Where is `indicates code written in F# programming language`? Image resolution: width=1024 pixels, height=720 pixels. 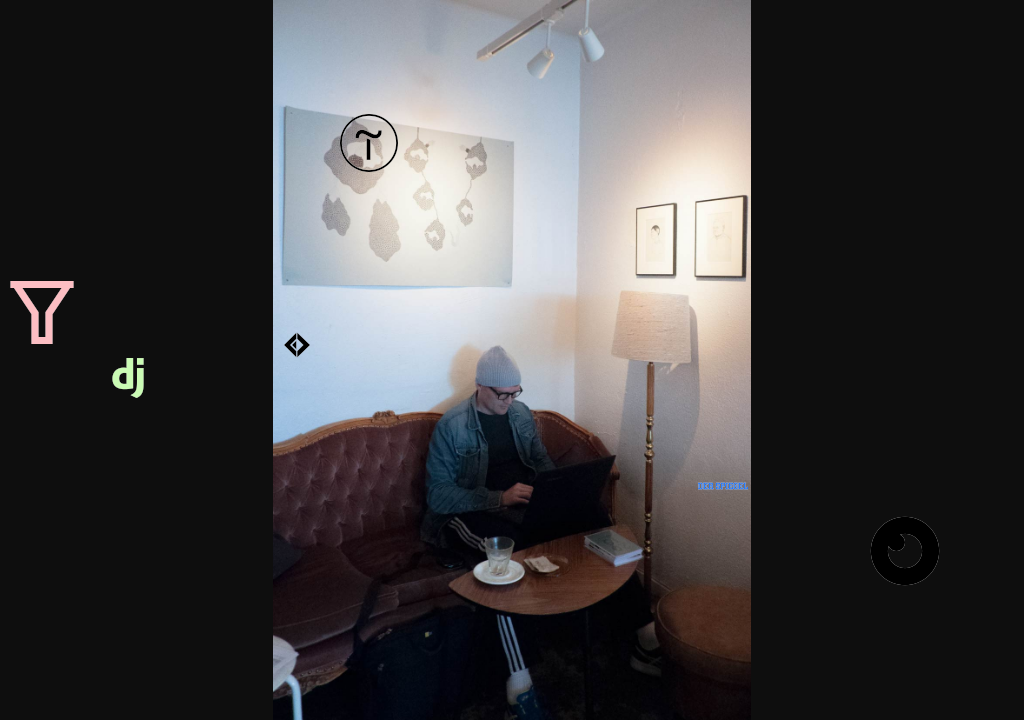 indicates code written in F# programming language is located at coordinates (297, 345).